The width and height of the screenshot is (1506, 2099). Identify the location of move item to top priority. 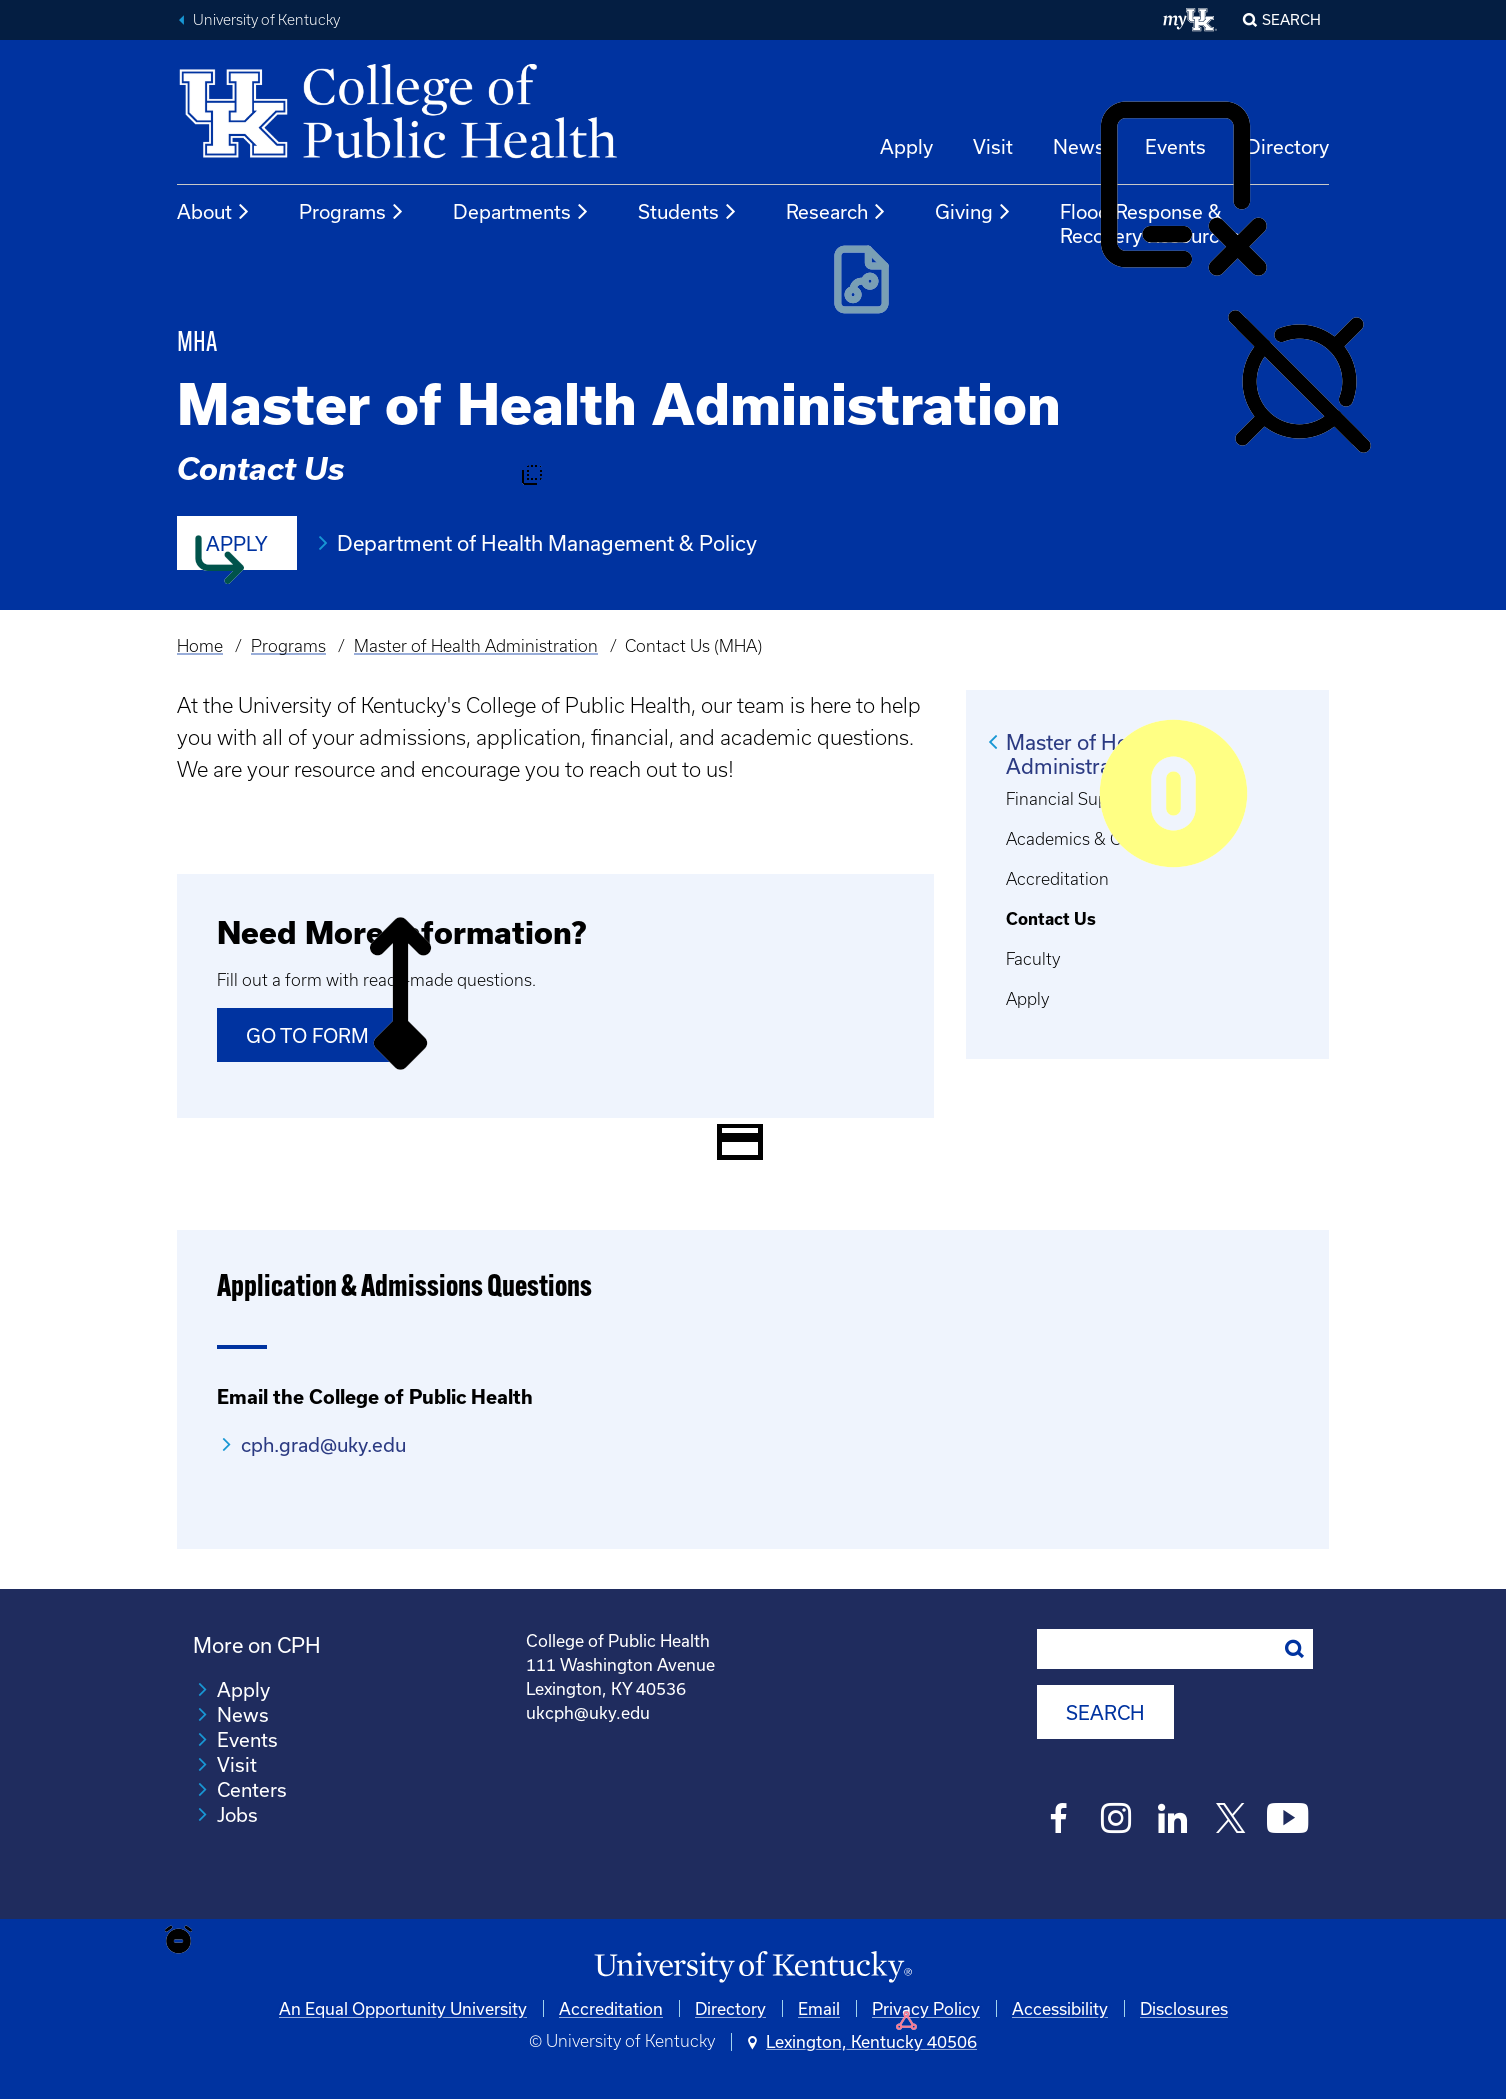
(400, 993).